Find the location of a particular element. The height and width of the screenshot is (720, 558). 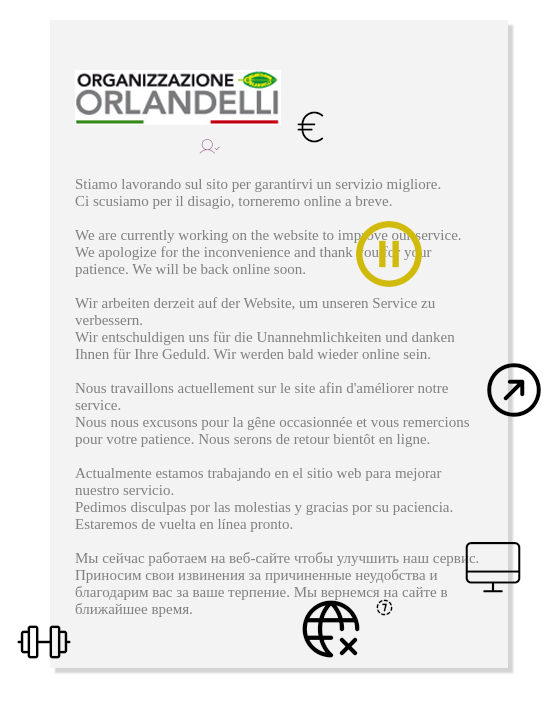

view or select euro currency is located at coordinates (313, 127).